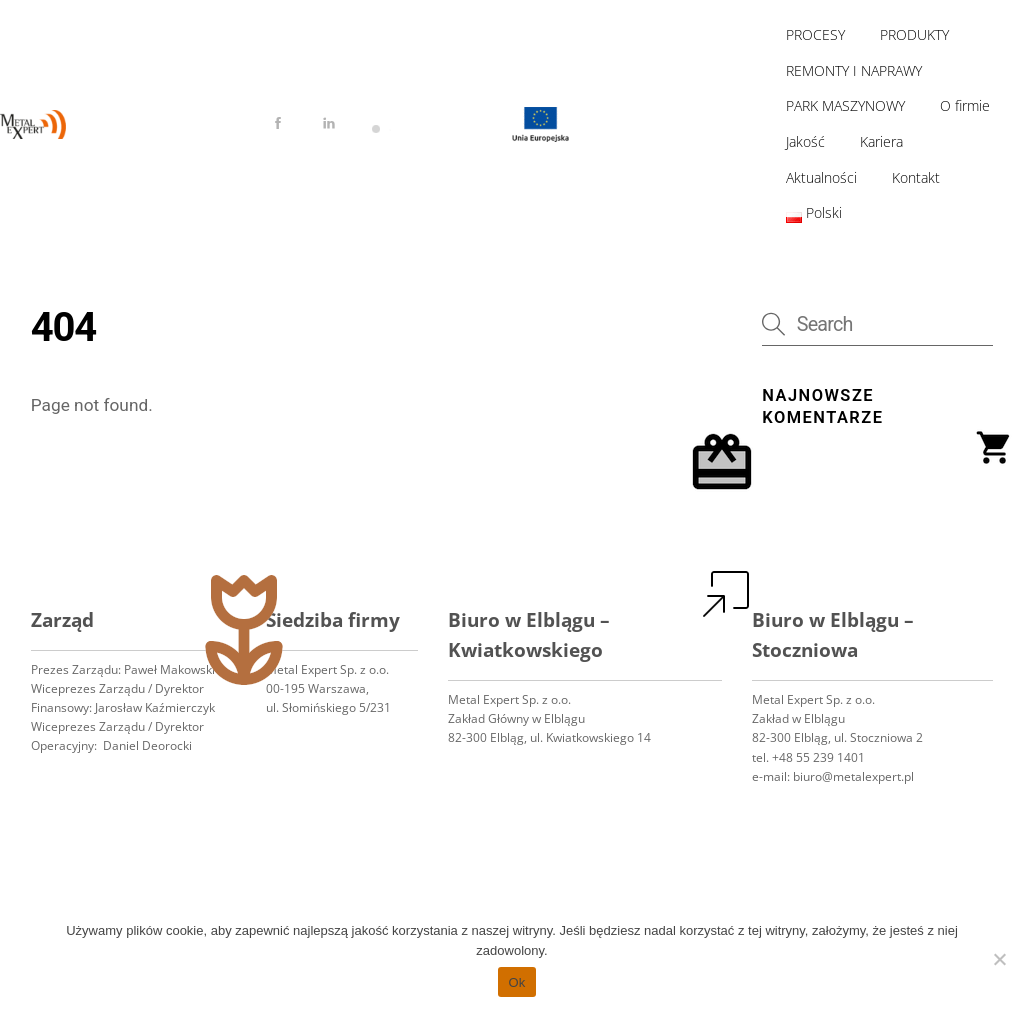  I want to click on view your shopping cart, so click(994, 447).